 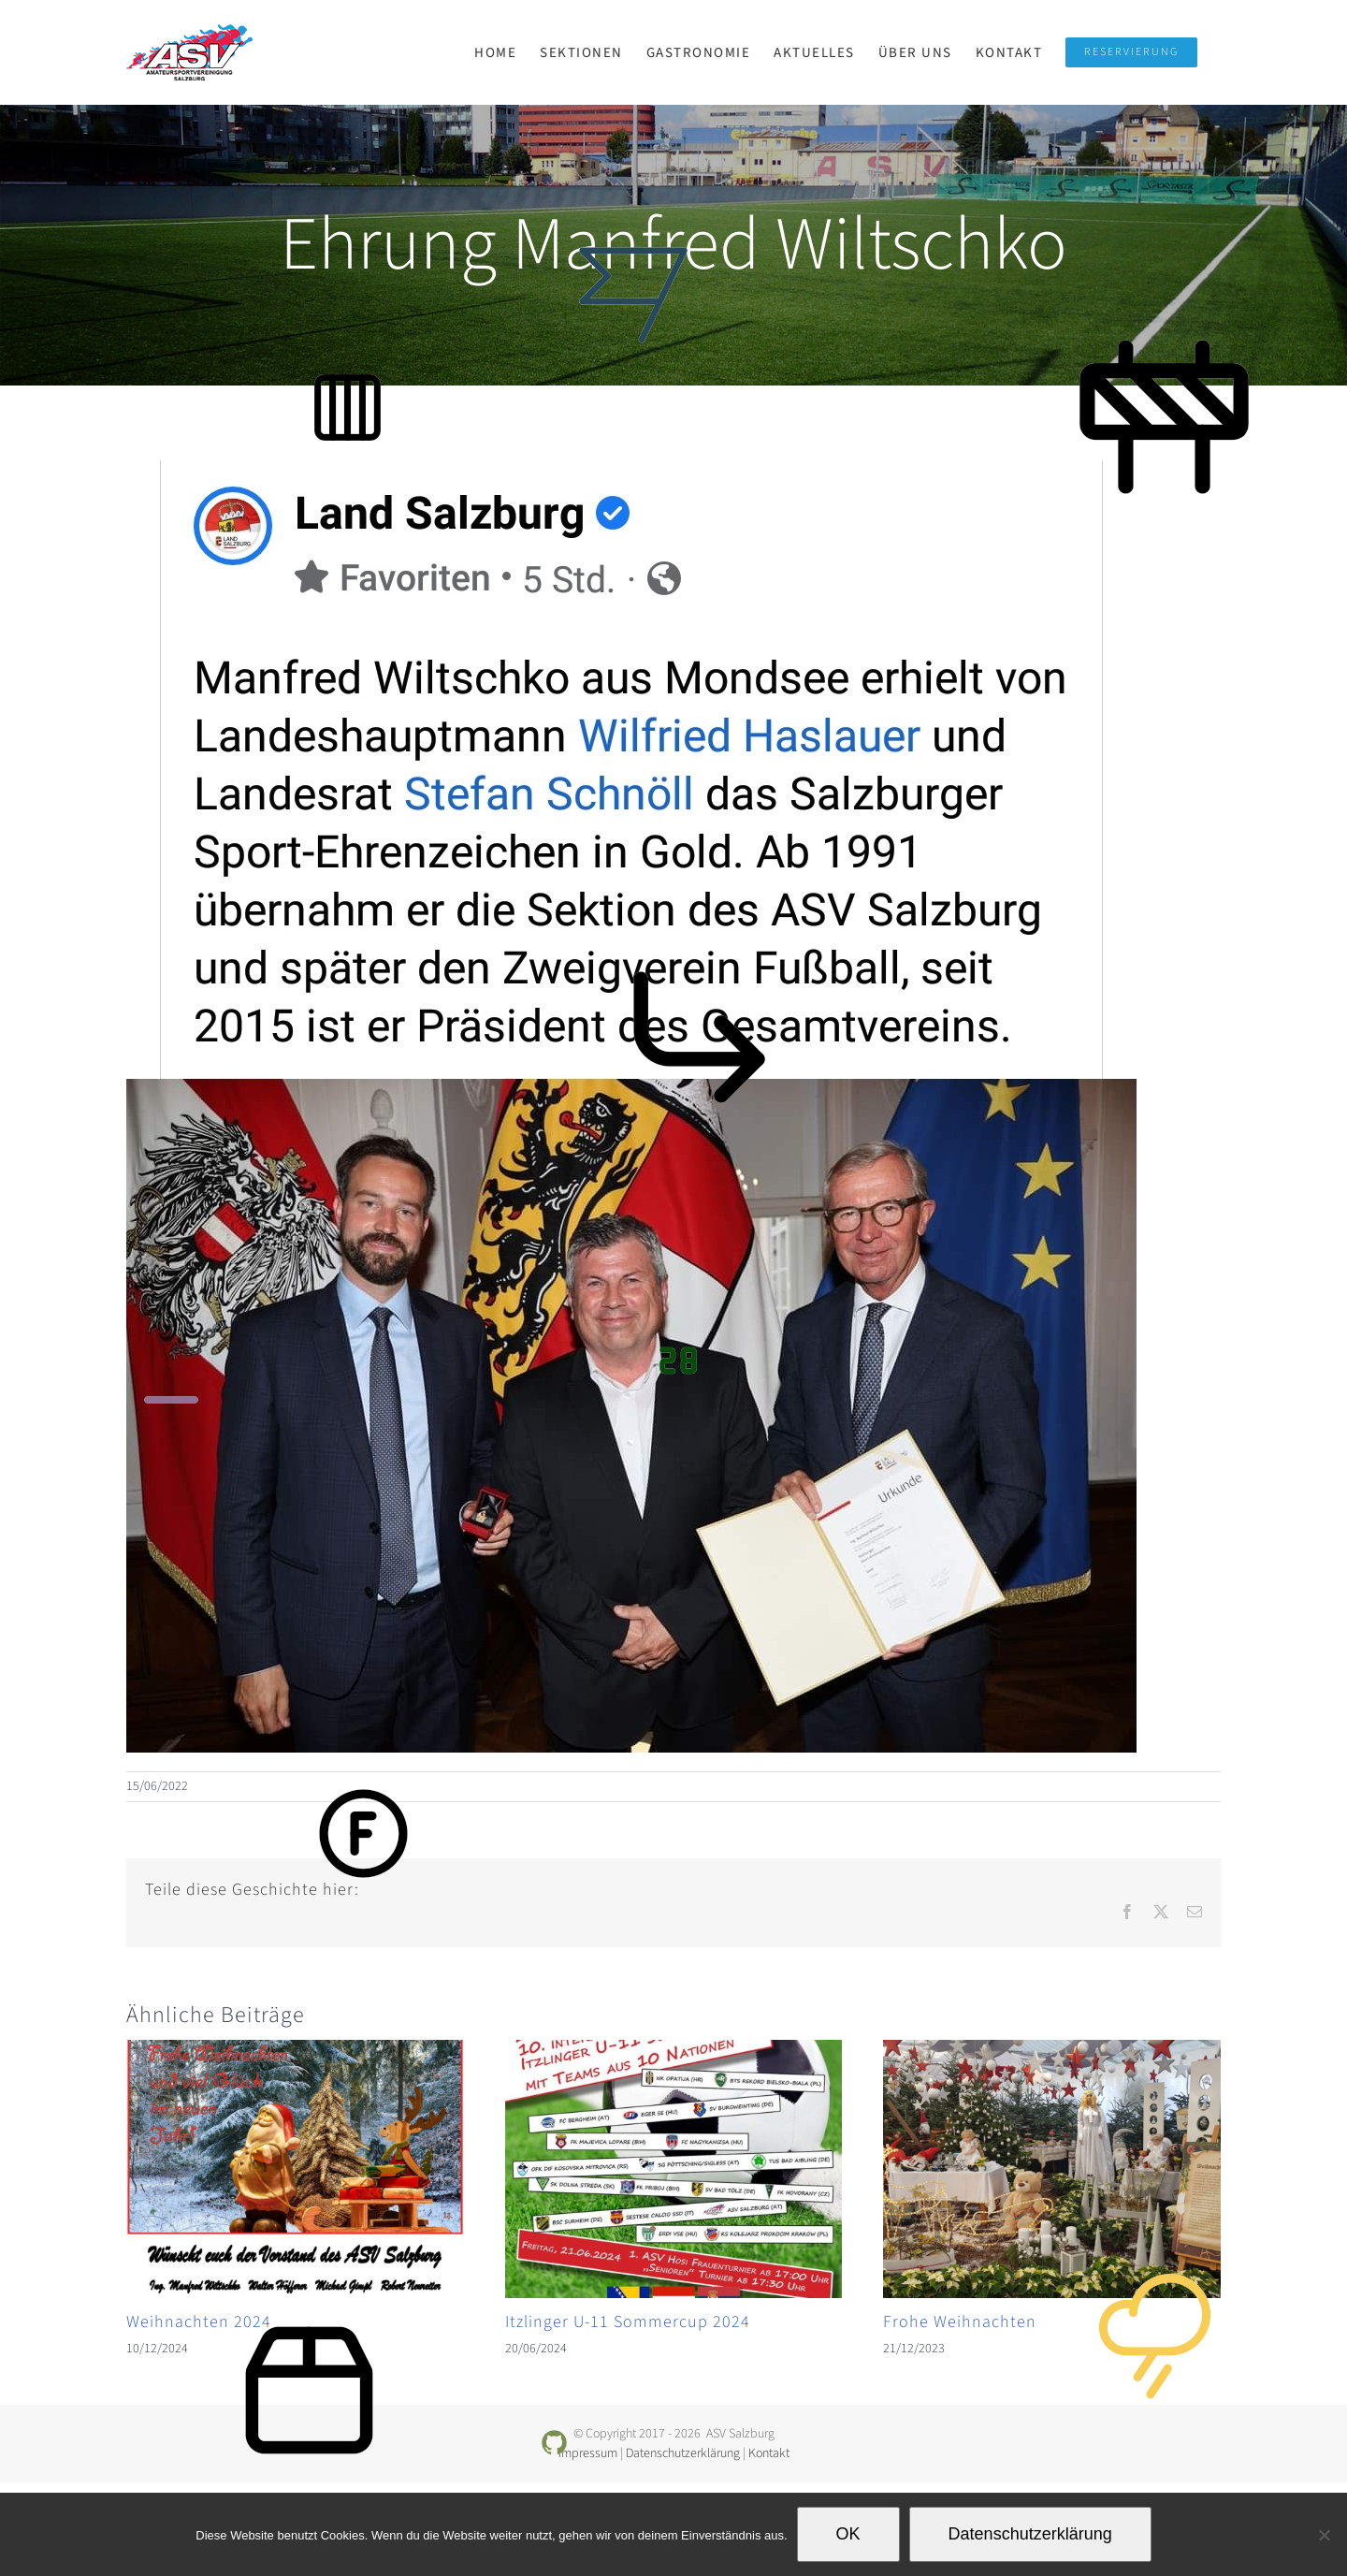 I want to click on indicates day 28 on a calendar, so click(x=678, y=1361).